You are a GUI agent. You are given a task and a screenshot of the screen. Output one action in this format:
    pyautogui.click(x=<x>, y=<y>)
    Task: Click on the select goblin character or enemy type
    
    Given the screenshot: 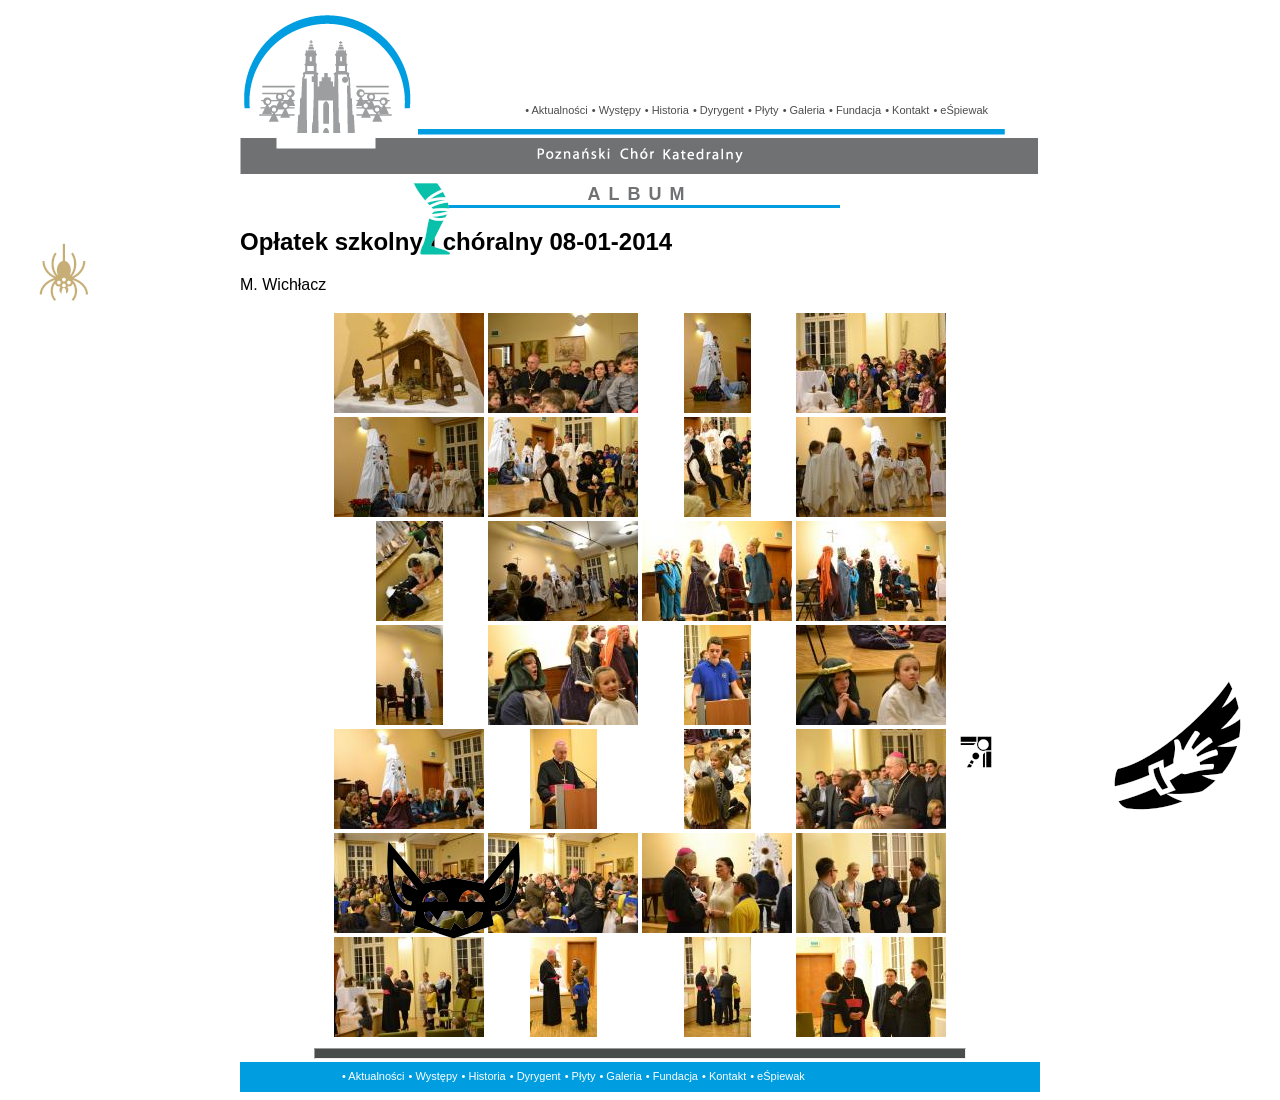 What is the action you would take?
    pyautogui.click(x=453, y=893)
    